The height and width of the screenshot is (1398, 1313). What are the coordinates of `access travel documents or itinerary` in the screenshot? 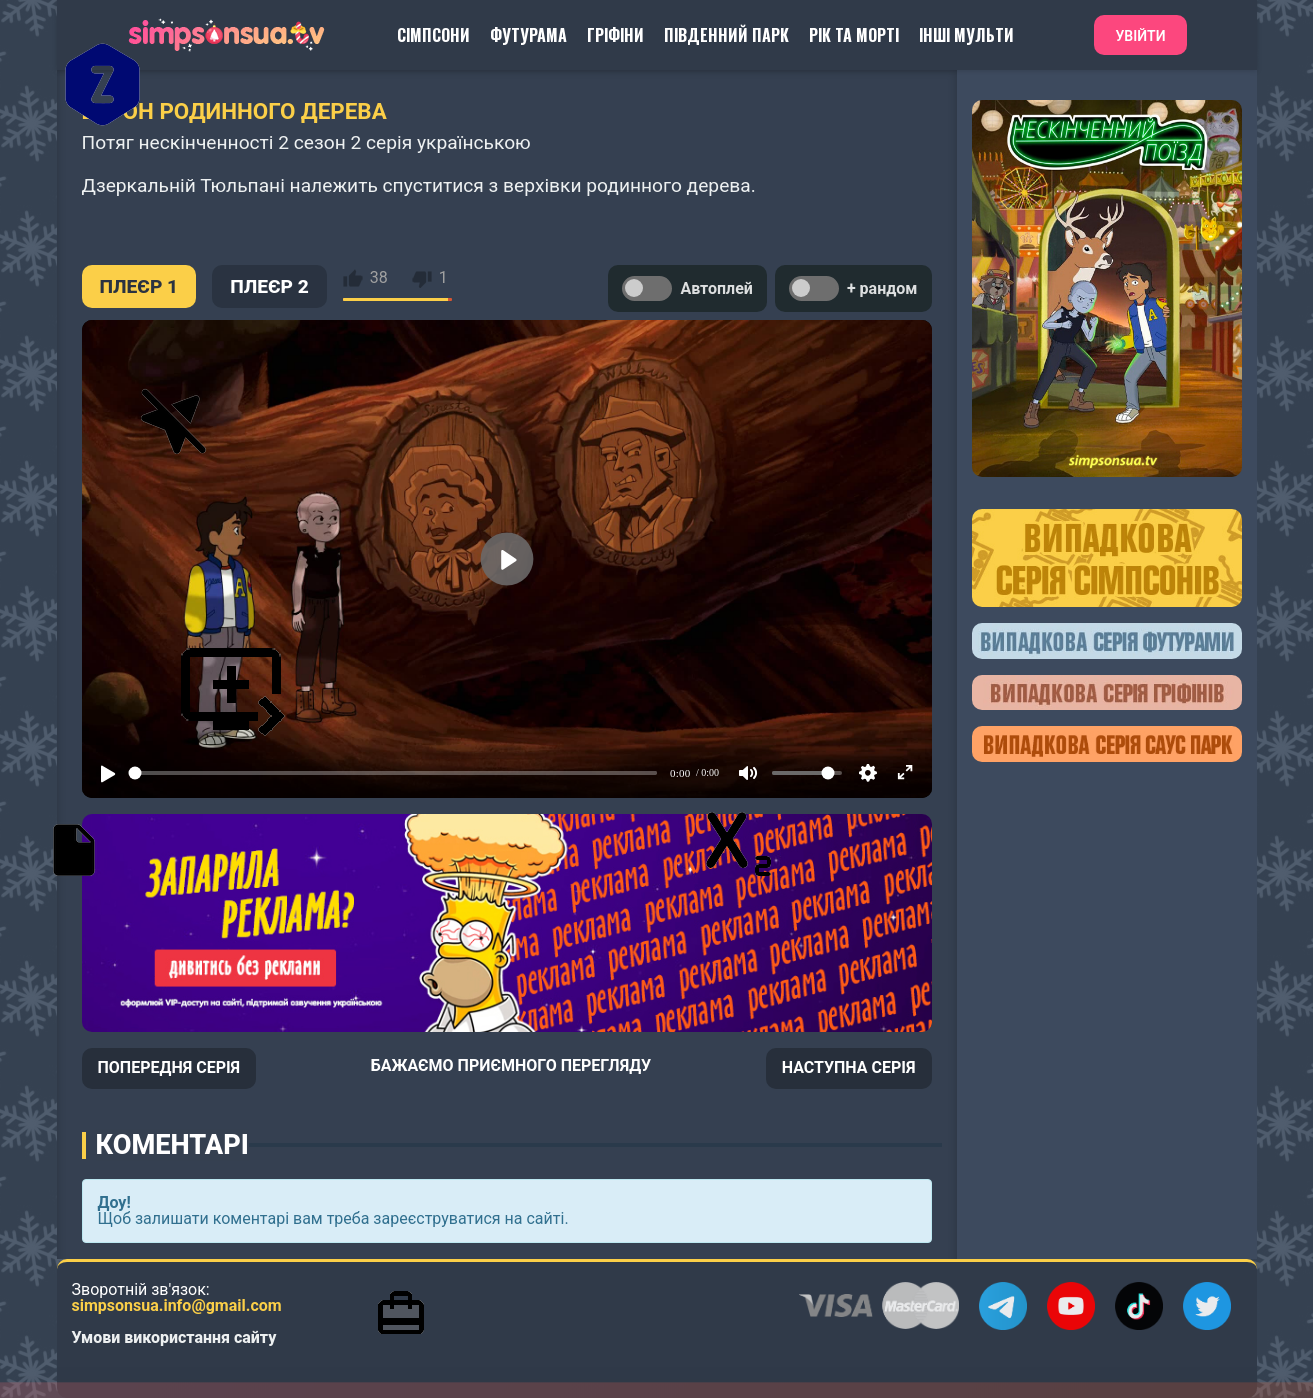 It's located at (401, 1314).